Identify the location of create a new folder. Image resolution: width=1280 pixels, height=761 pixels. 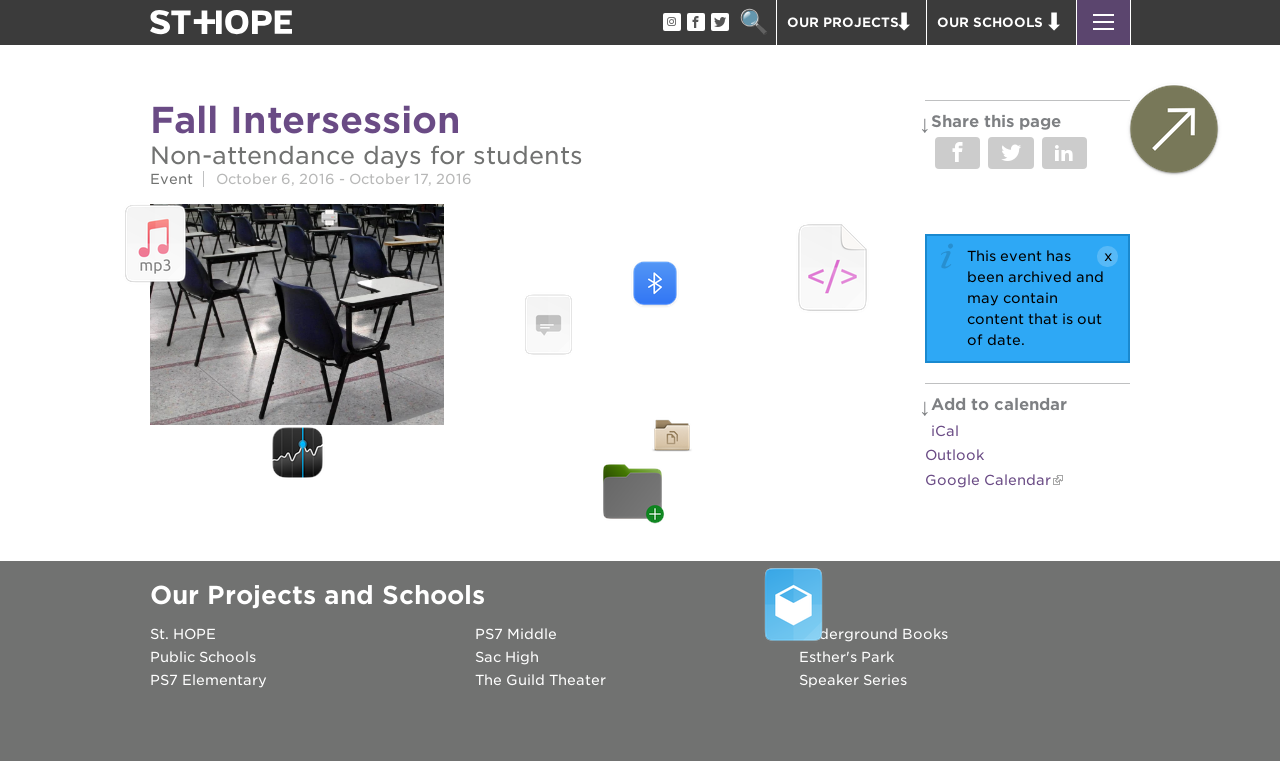
(632, 491).